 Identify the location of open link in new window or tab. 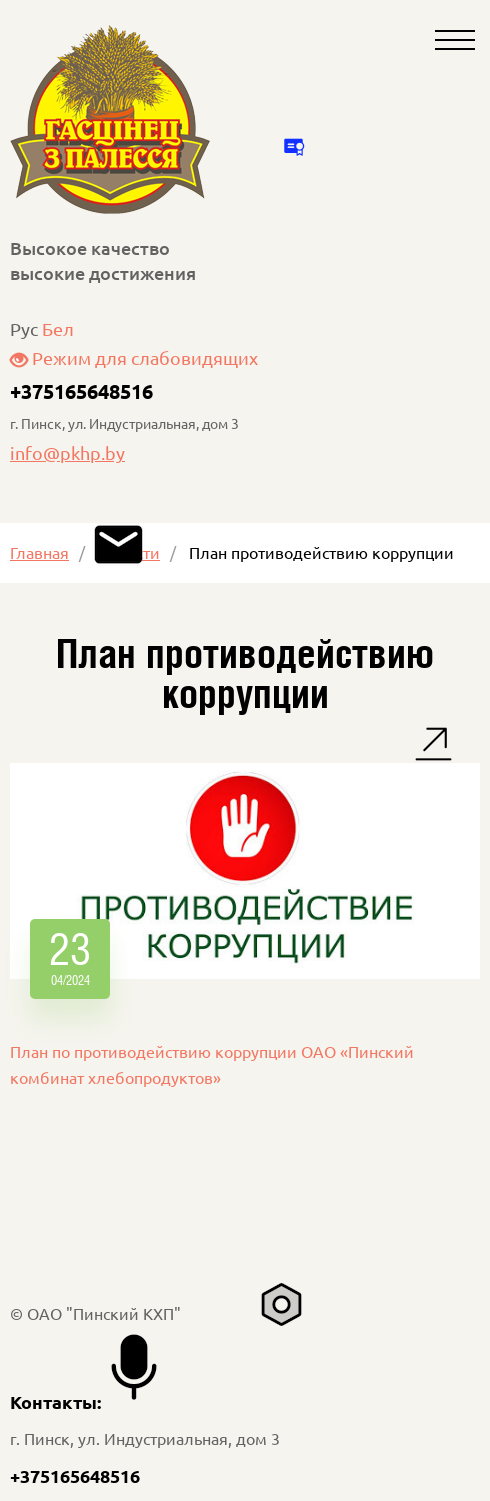
(433, 742).